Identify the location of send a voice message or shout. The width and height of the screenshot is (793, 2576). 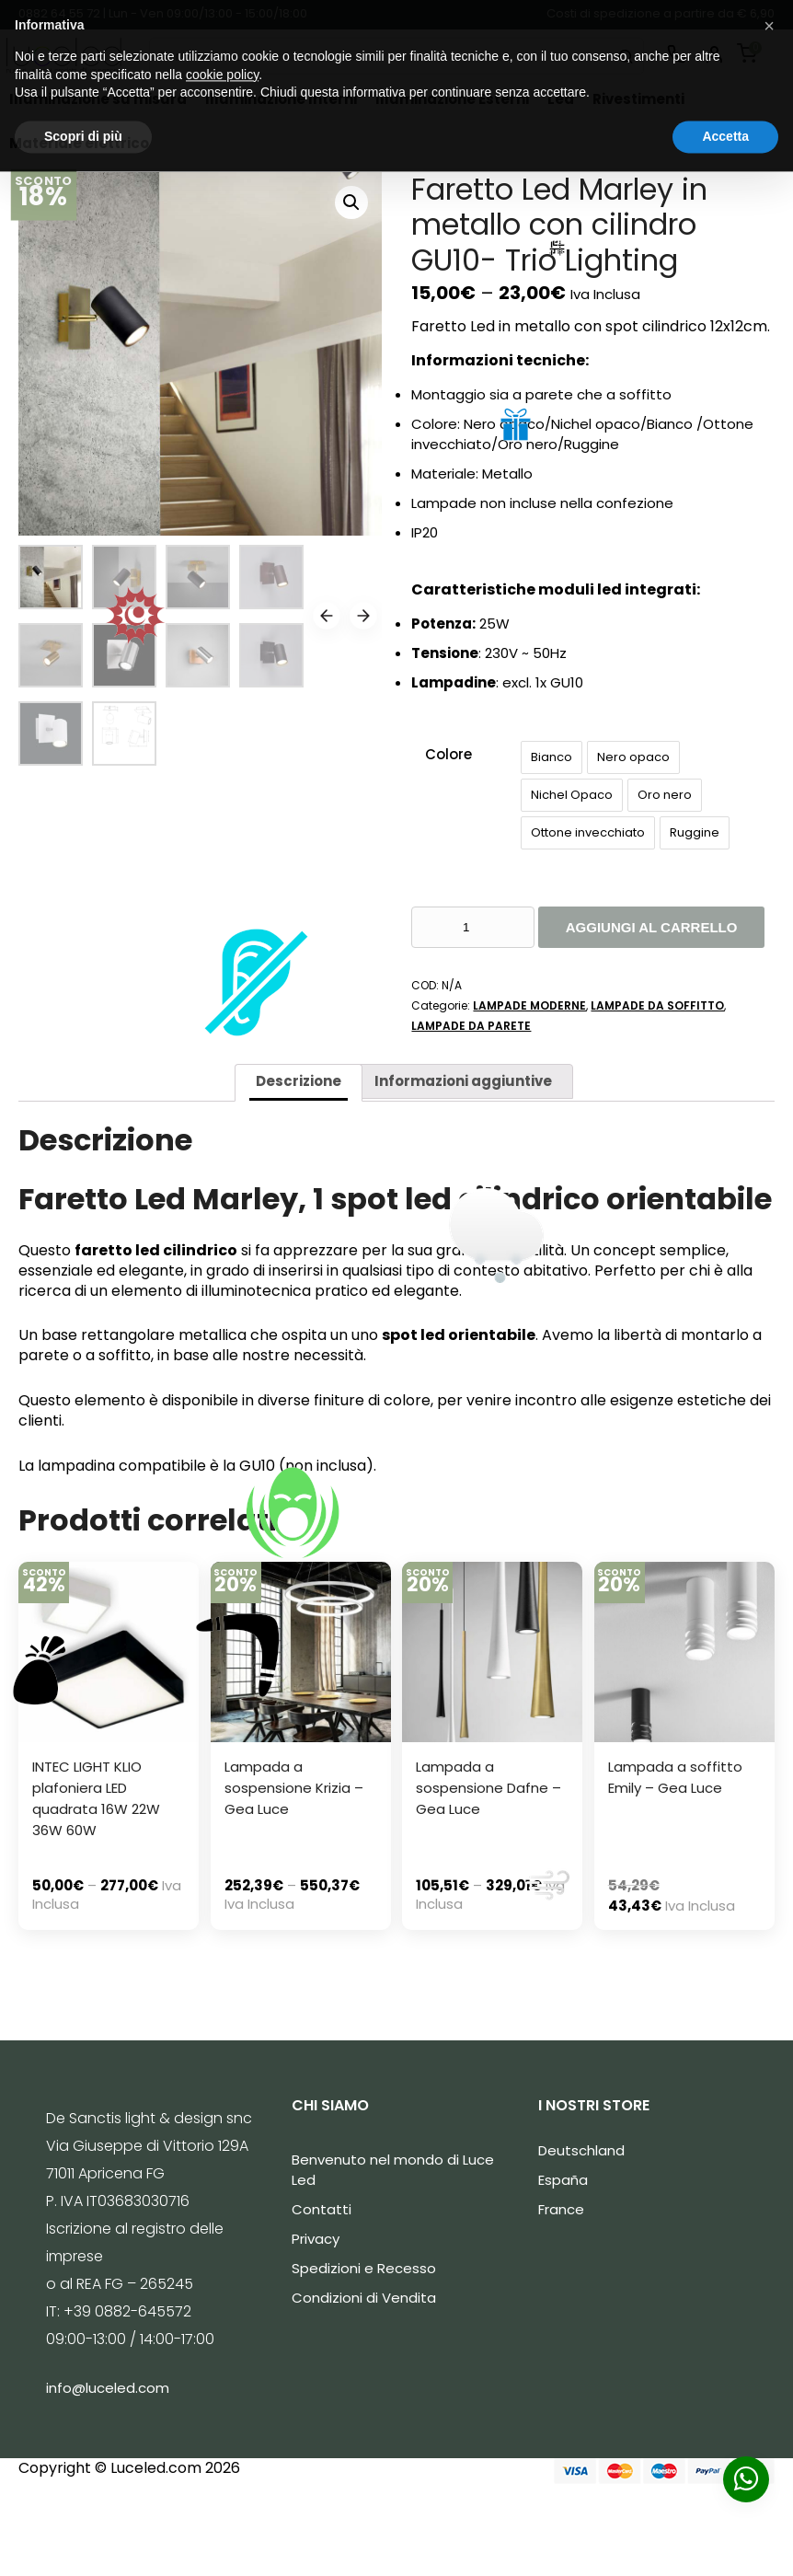
(293, 1511).